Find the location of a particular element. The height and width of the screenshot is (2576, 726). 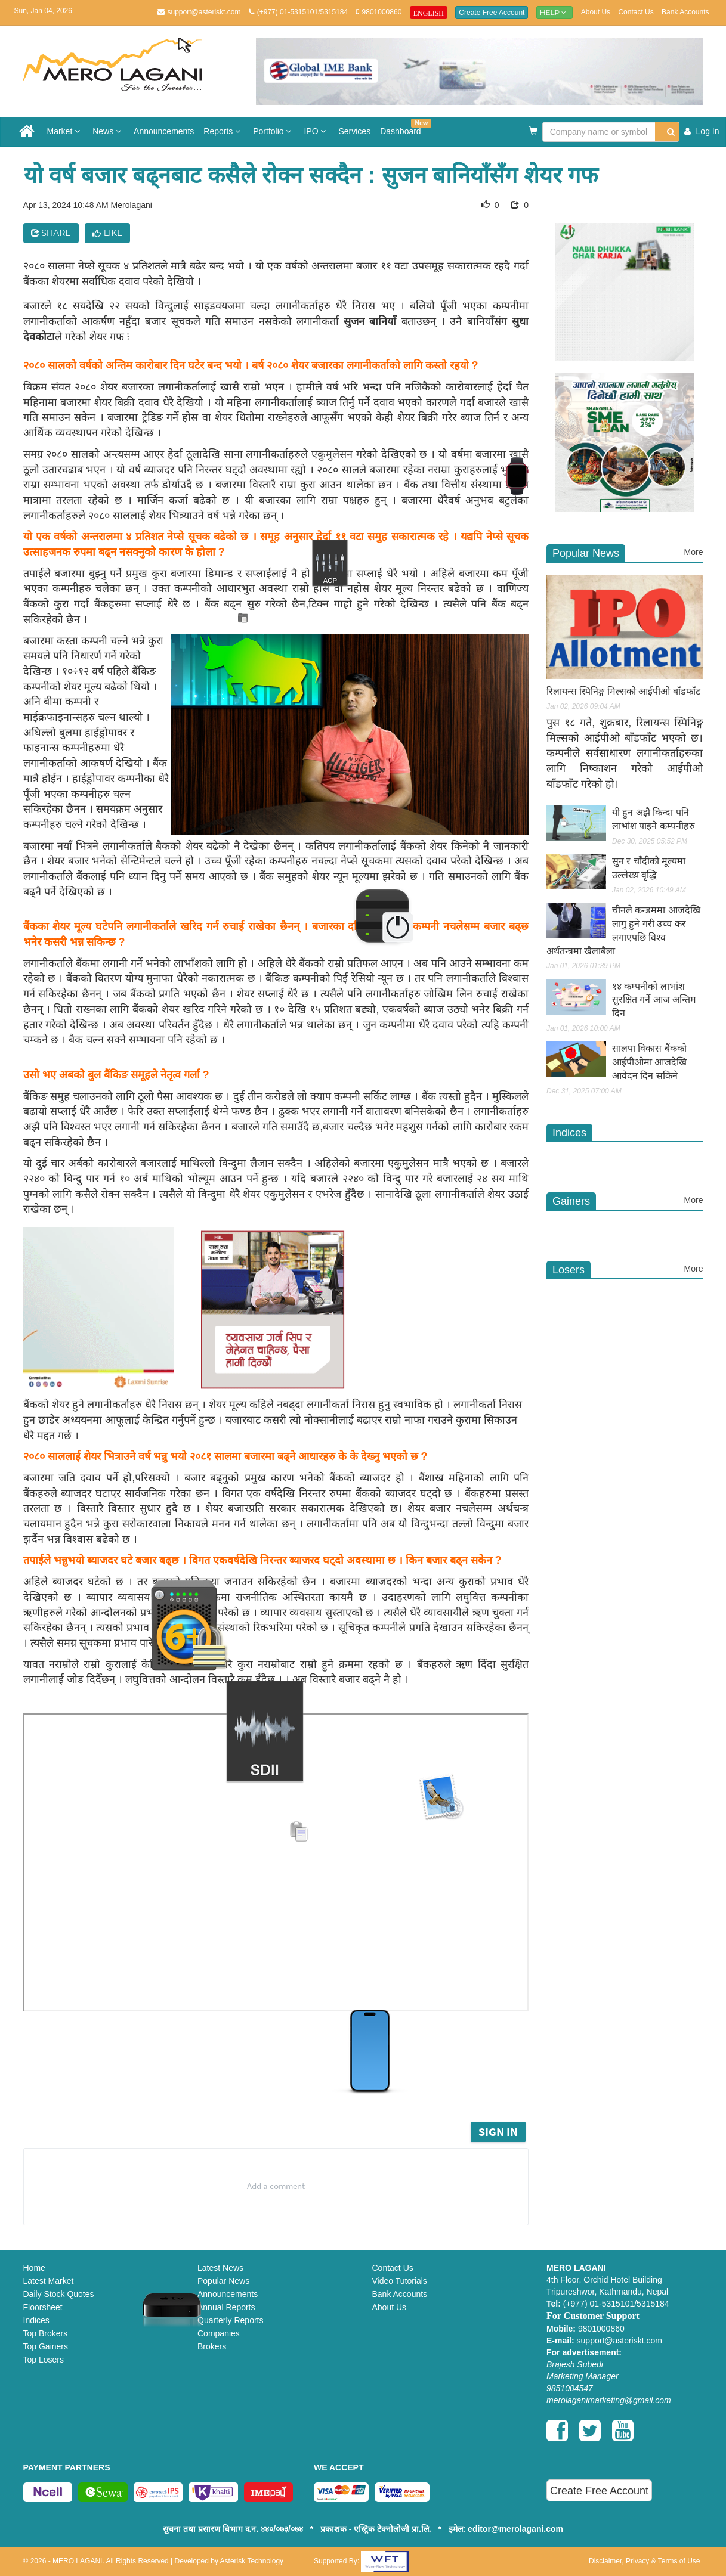

locked RAID 6+ storage array is located at coordinates (184, 1625).